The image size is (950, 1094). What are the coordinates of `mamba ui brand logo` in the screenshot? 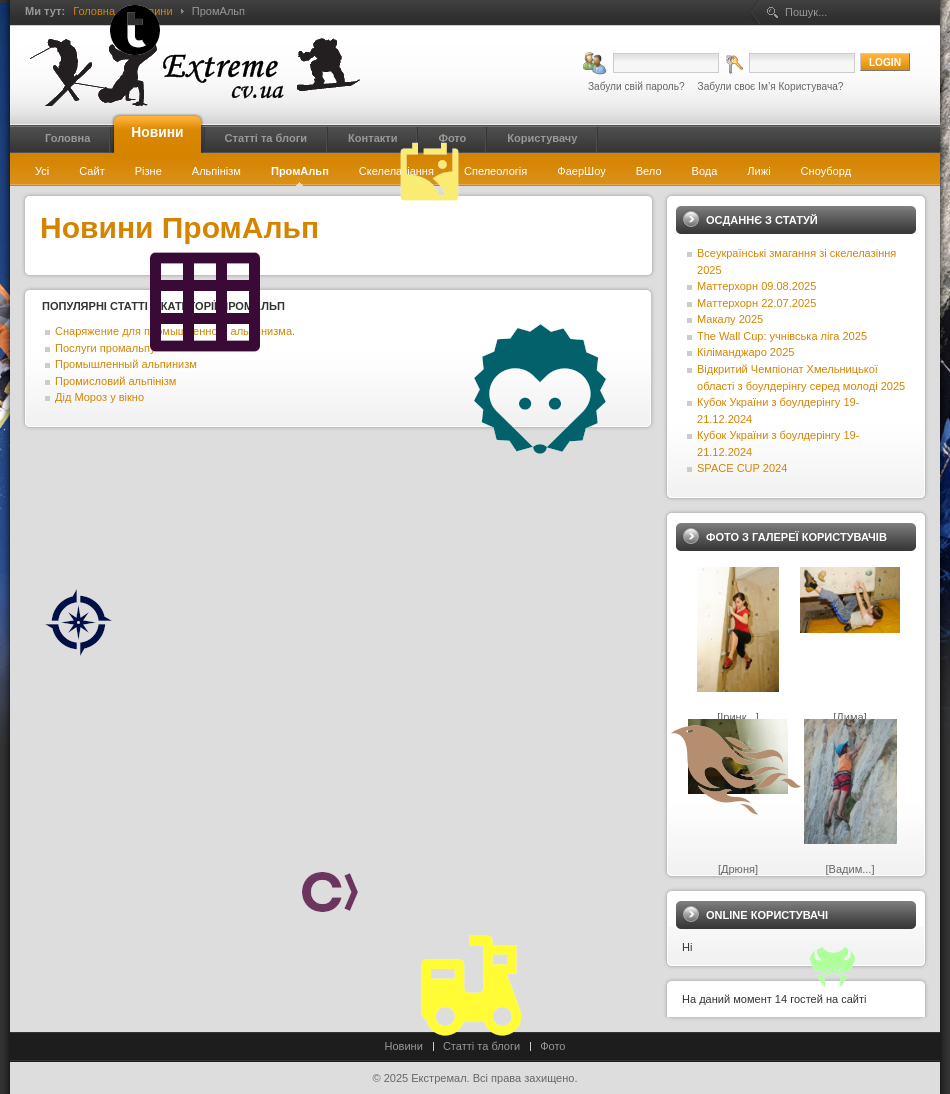 It's located at (832, 967).